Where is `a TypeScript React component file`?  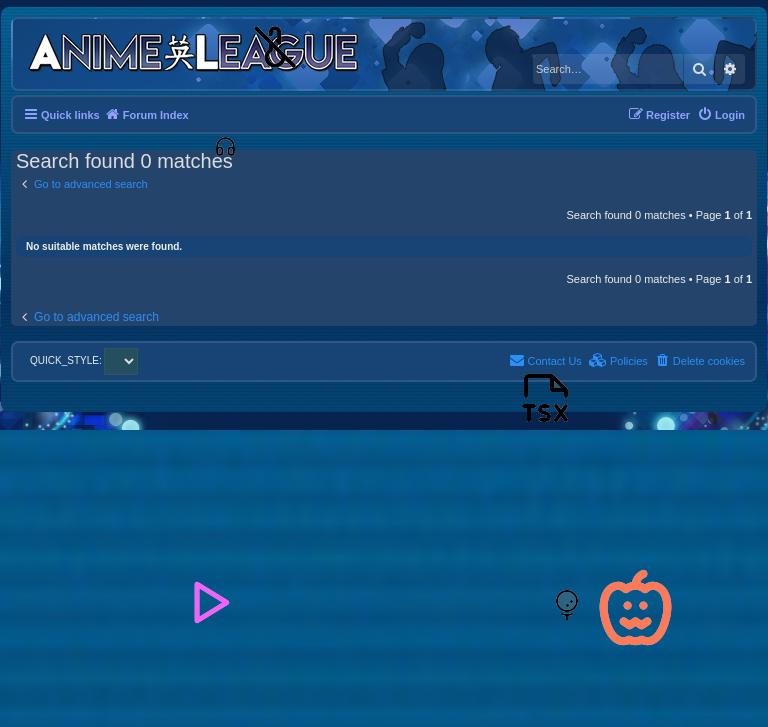 a TypeScript React component file is located at coordinates (546, 400).